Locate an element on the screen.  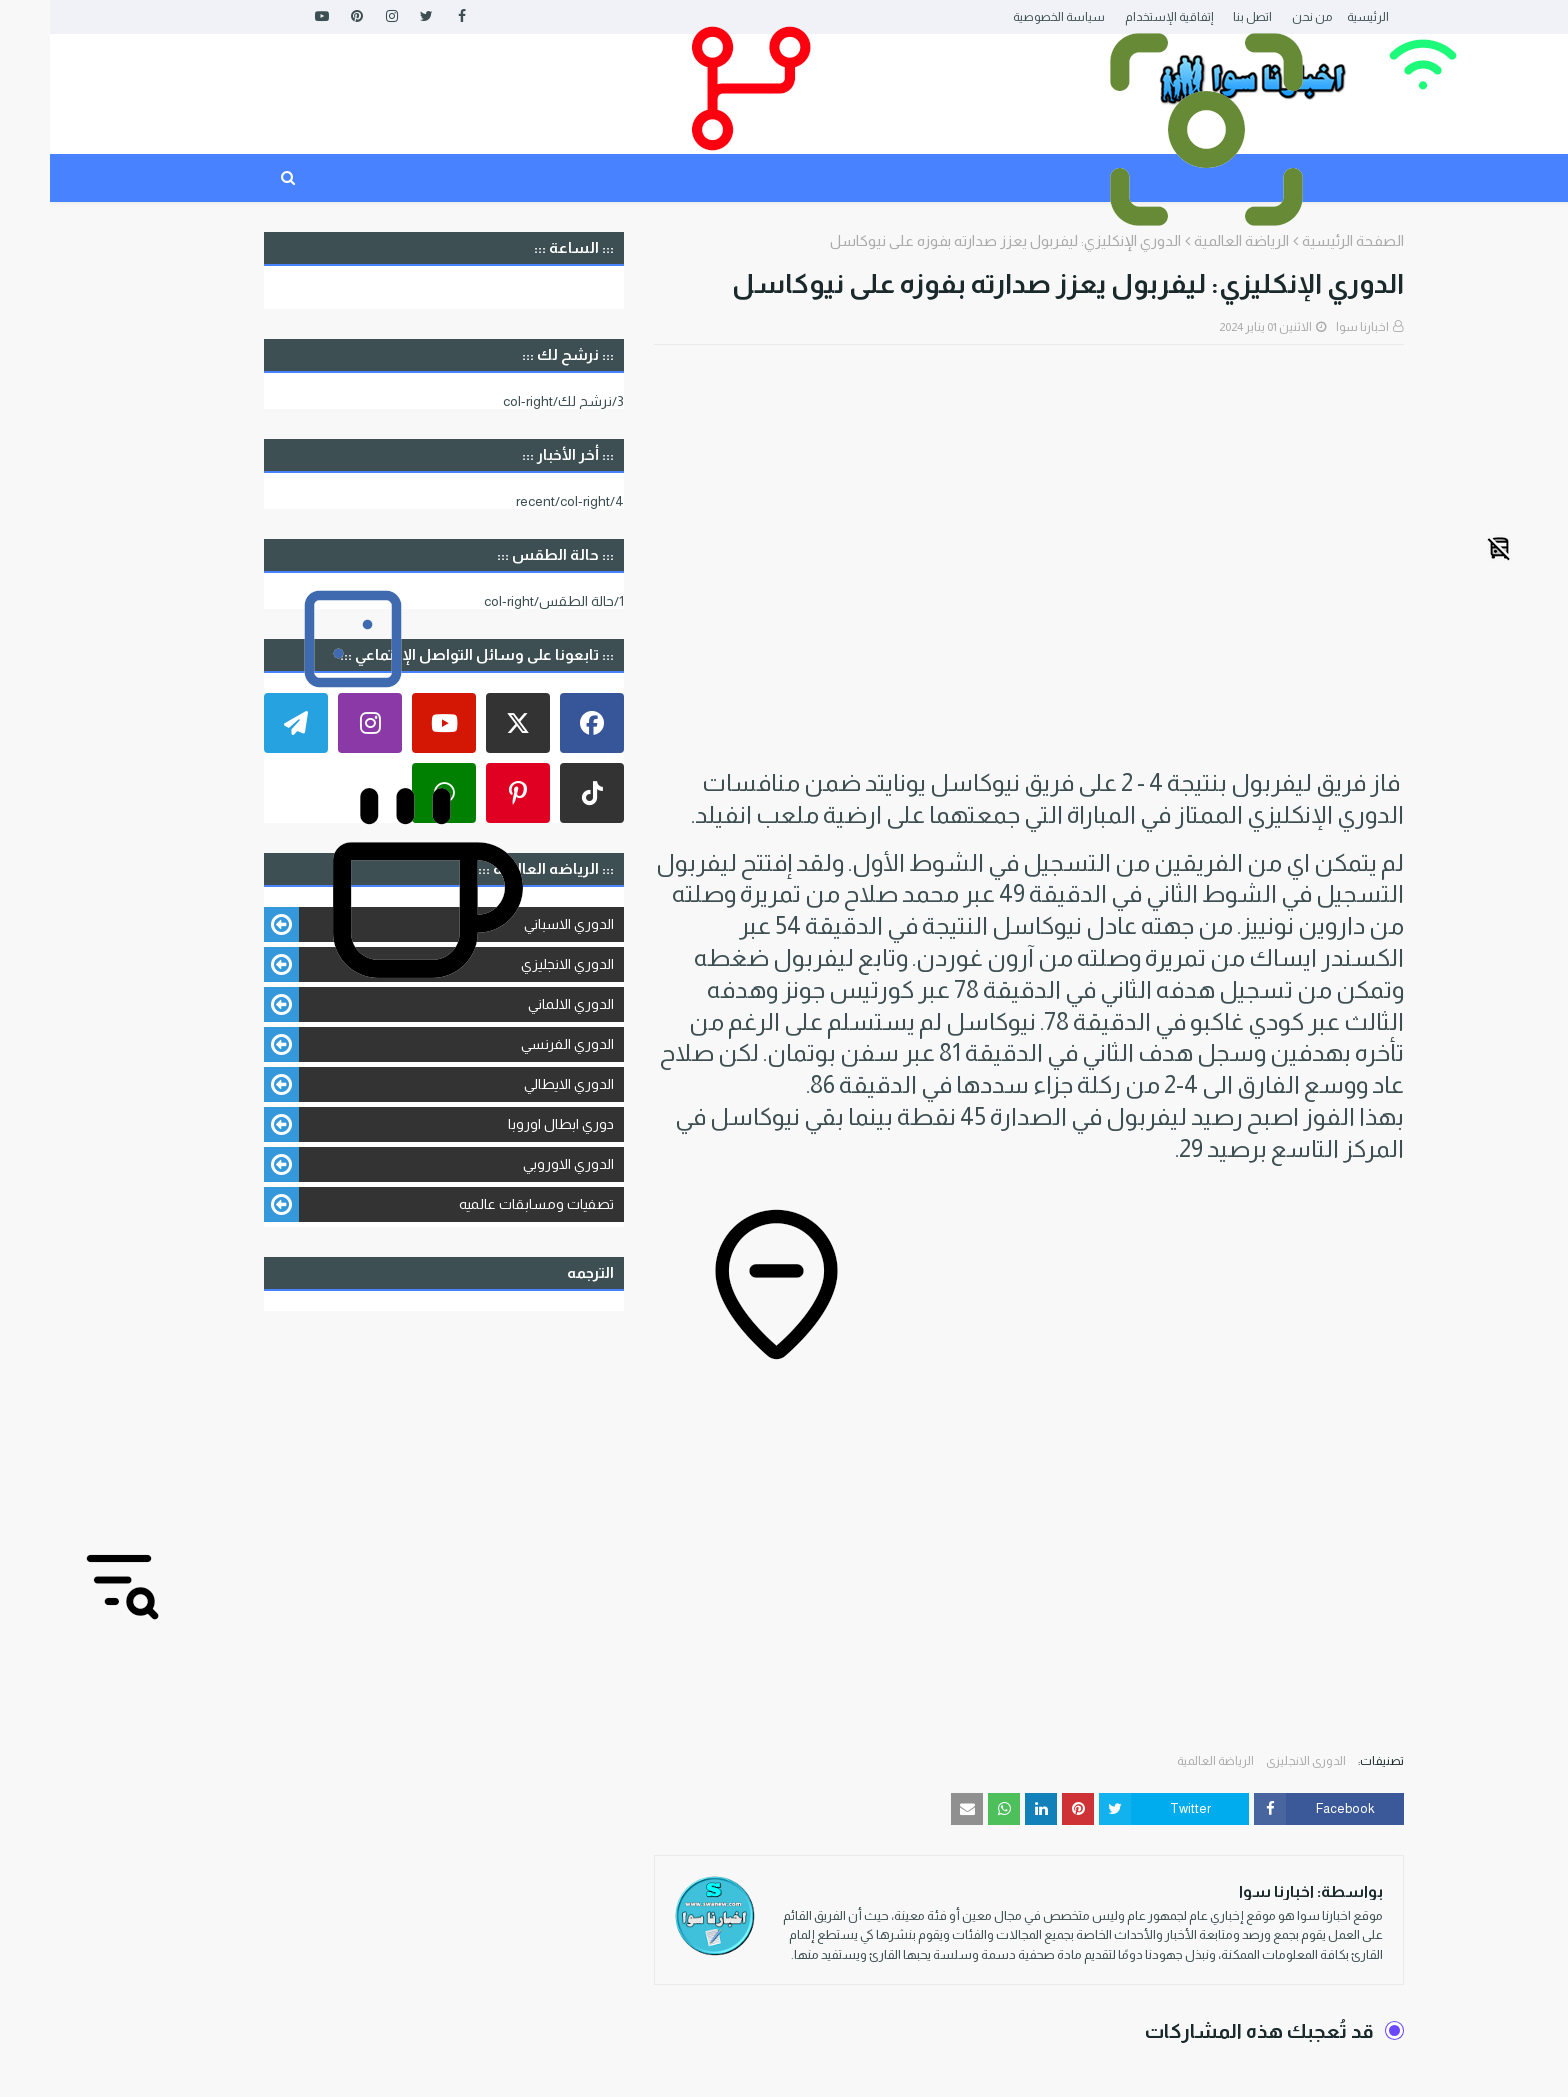
view repository branches is located at coordinates (743, 88).